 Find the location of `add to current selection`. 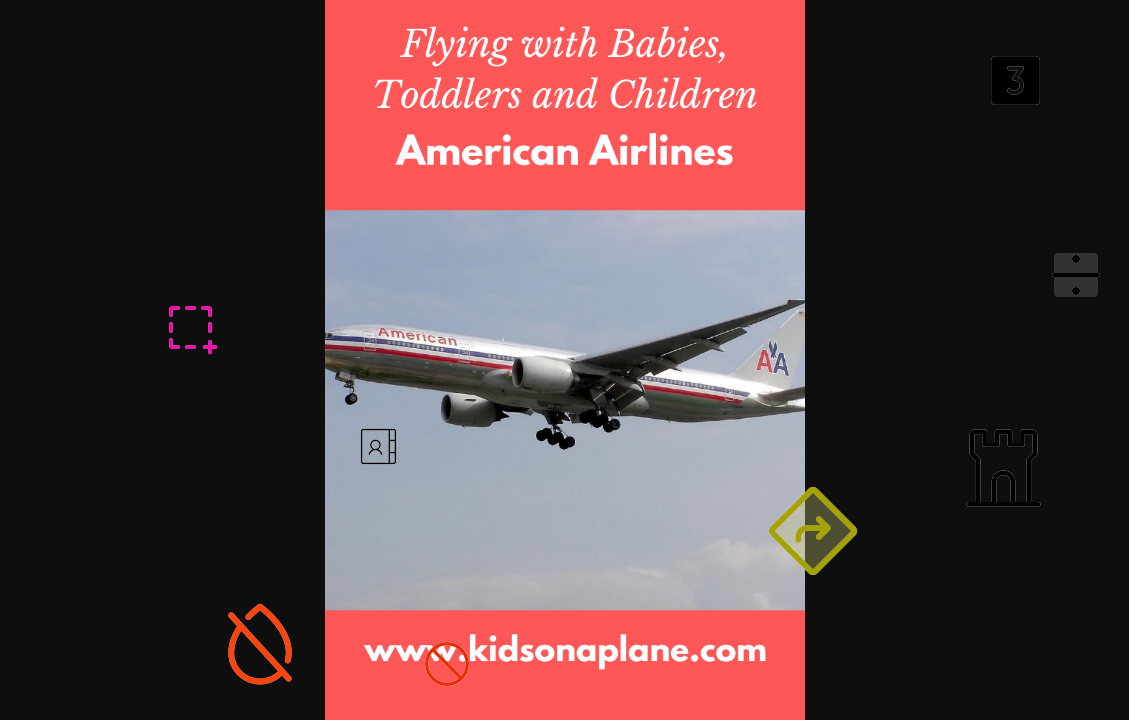

add to current selection is located at coordinates (190, 327).